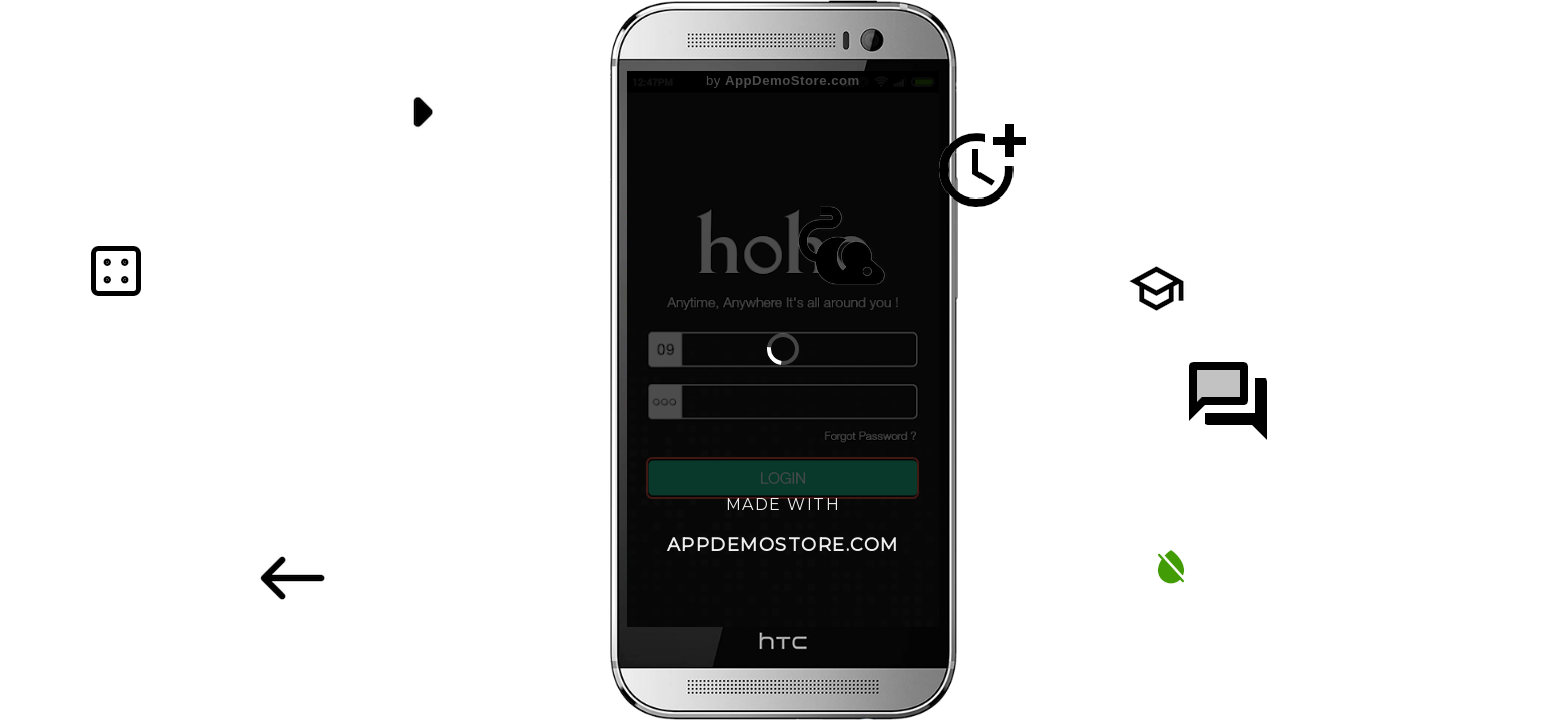 The image size is (1568, 720). Describe the element at coordinates (422, 112) in the screenshot. I see `navigate to the next item or screen` at that location.